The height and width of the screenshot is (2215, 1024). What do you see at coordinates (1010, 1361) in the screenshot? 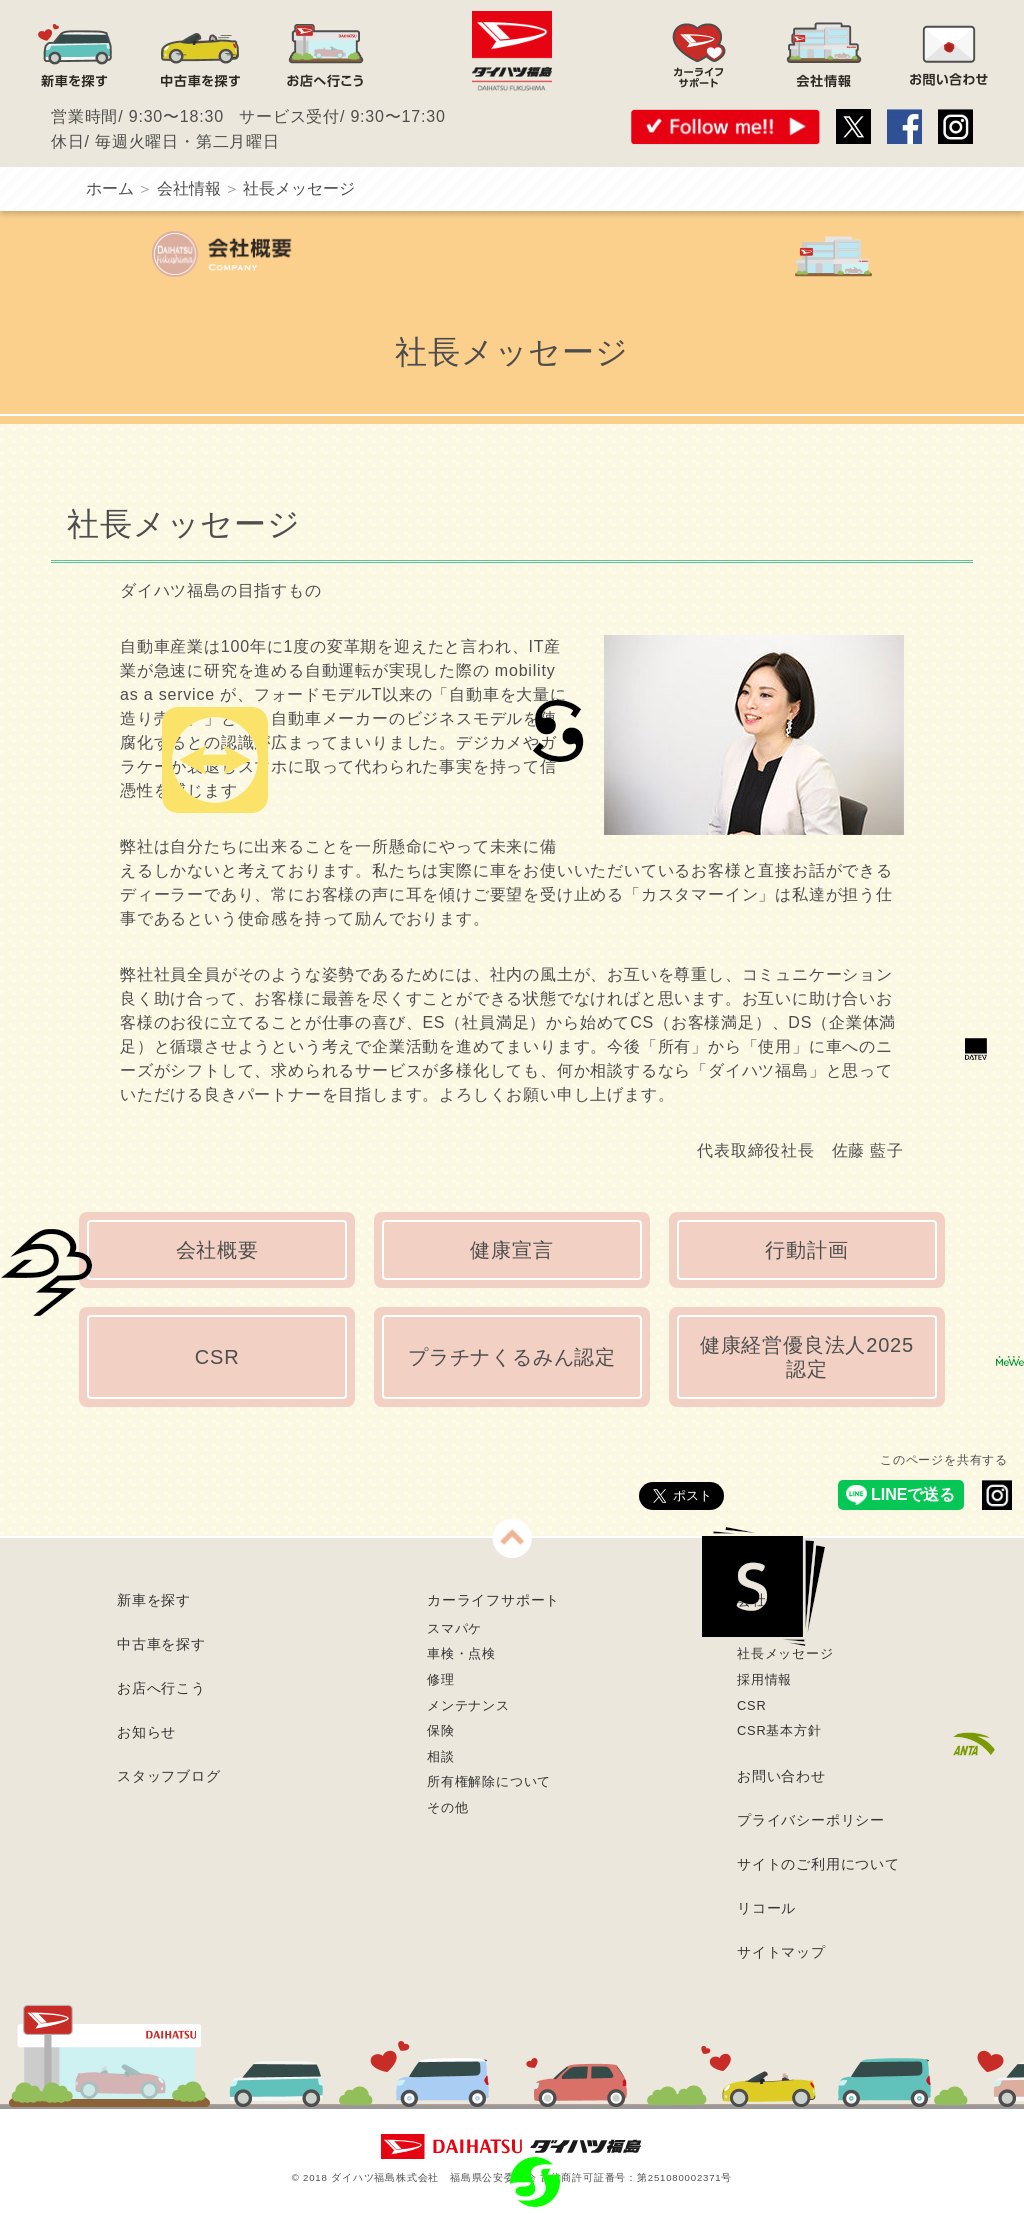
I see `open the MeWe social network app` at bounding box center [1010, 1361].